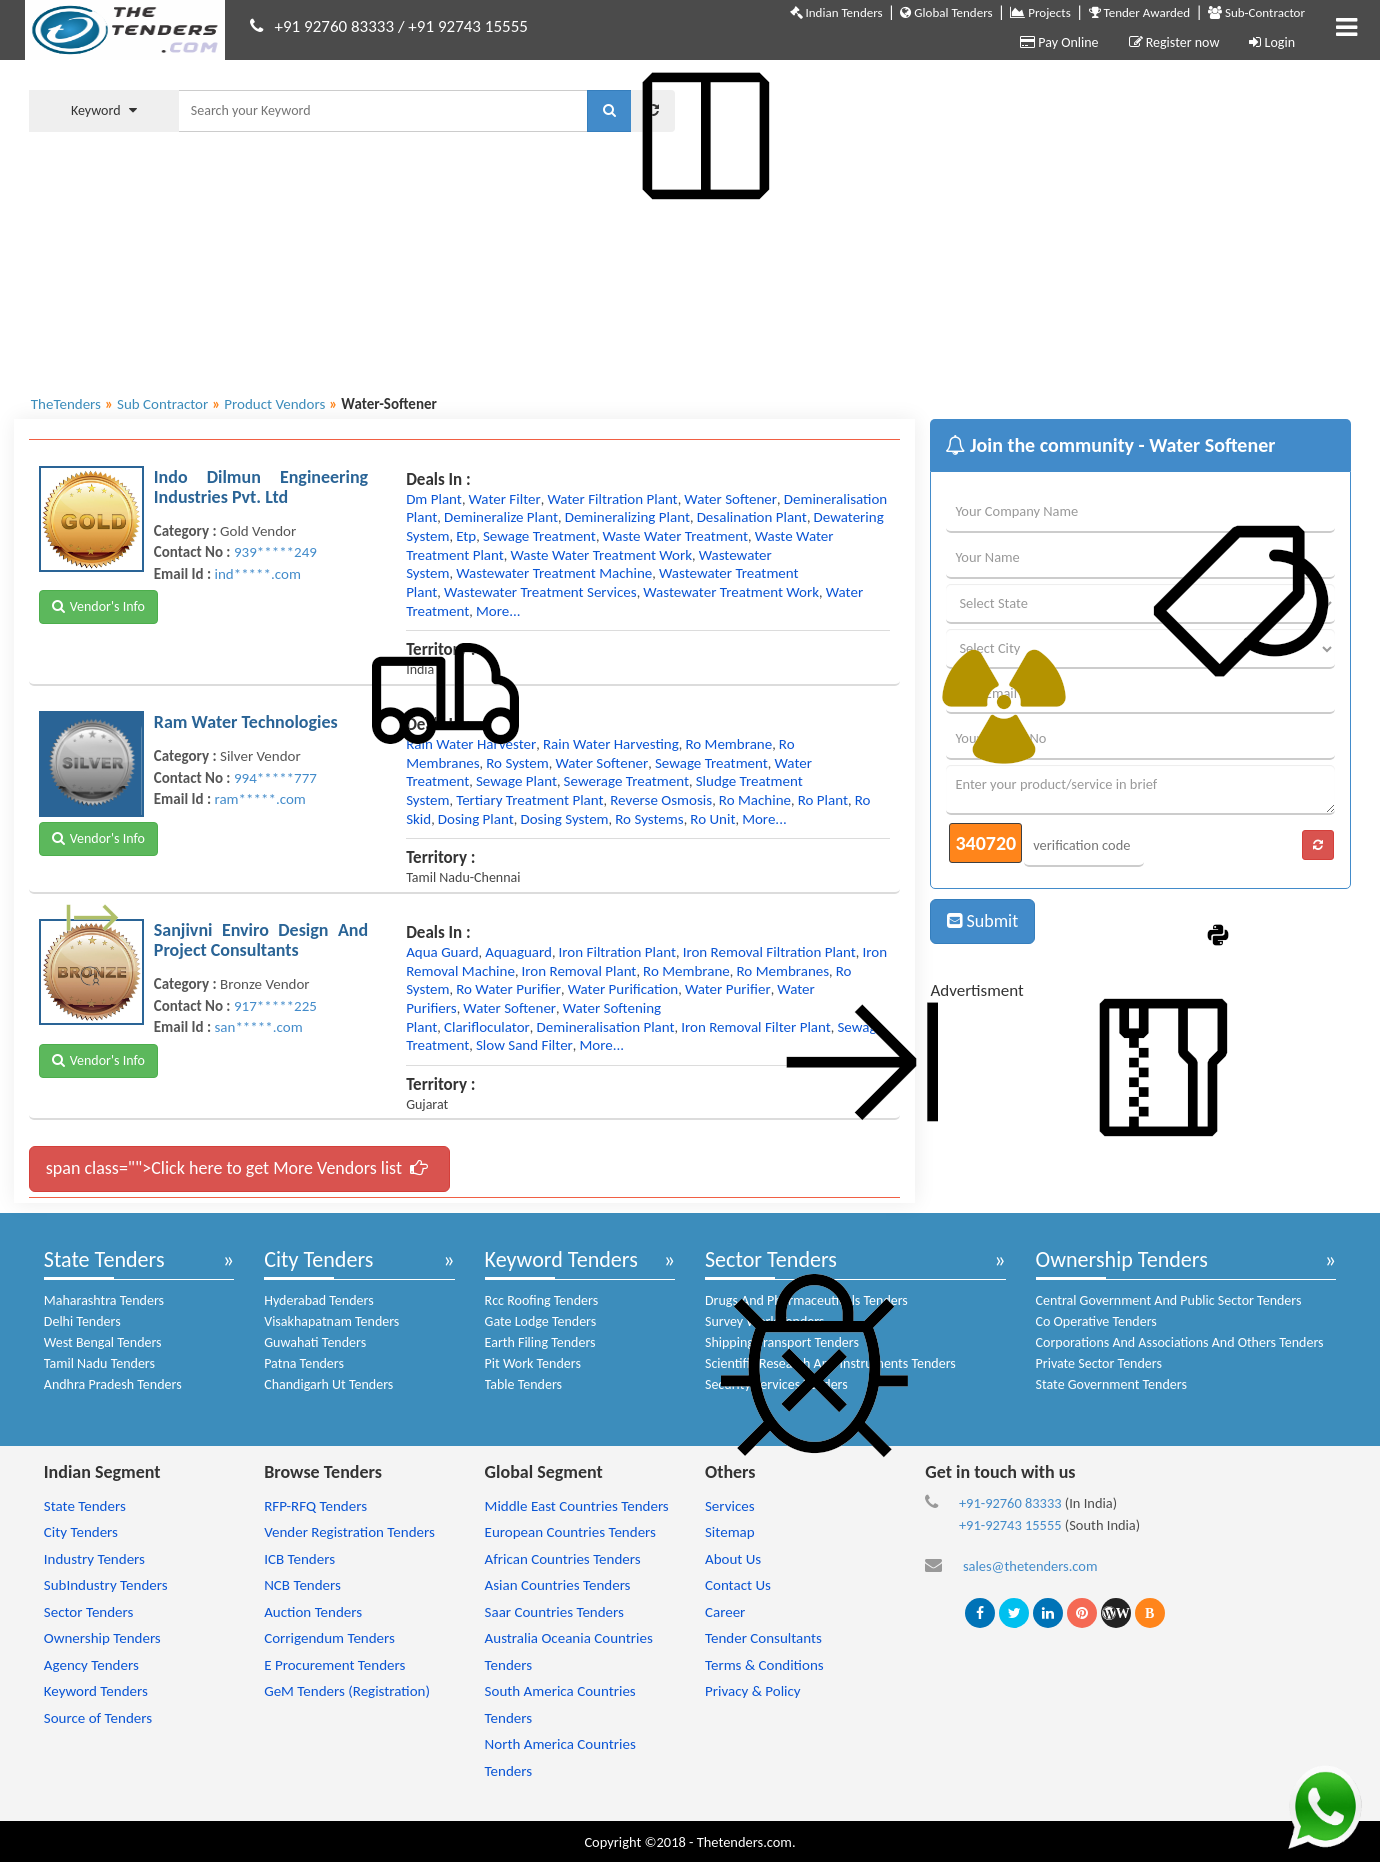 The width and height of the screenshot is (1380, 1862). I want to click on split editor view horizontally, so click(701, 131).